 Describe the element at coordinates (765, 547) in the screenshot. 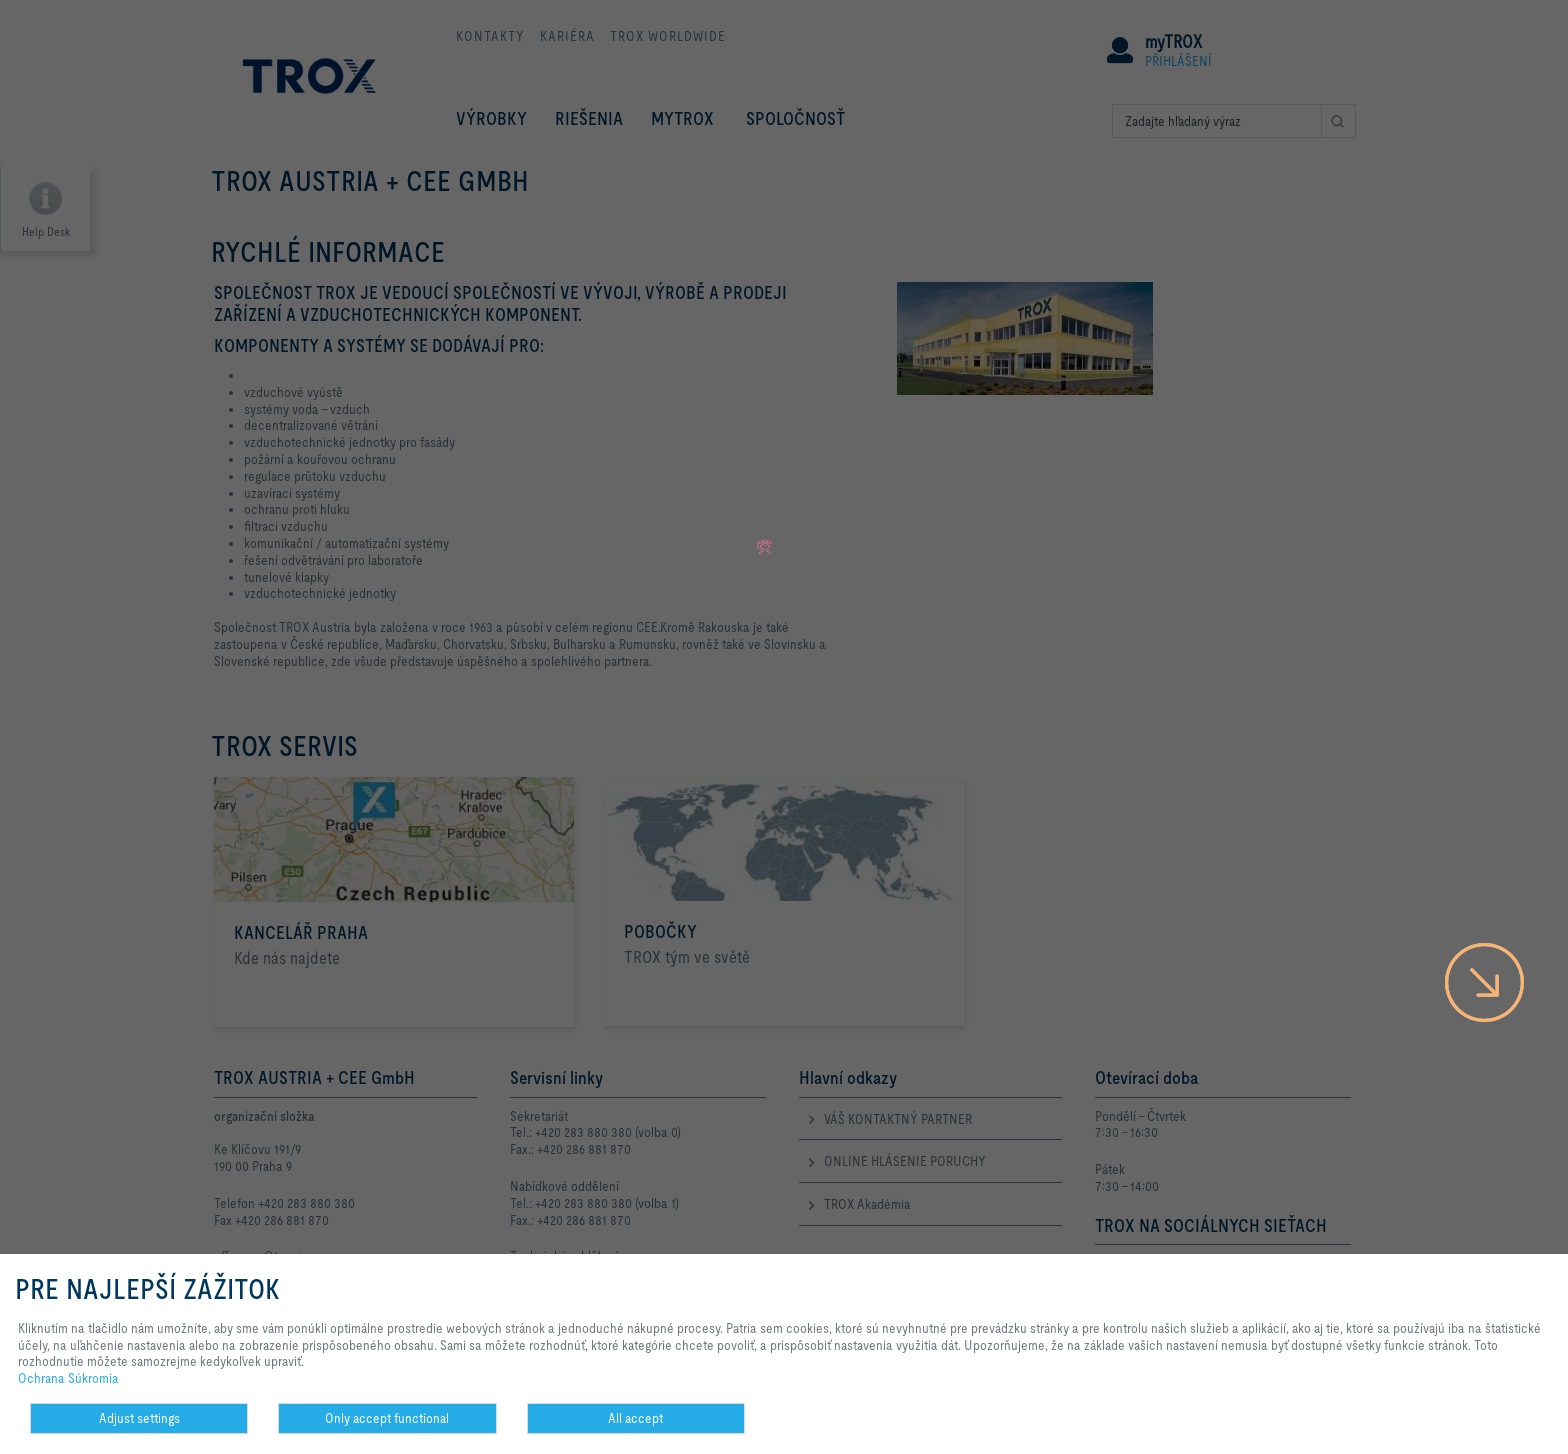

I see `view student profile or account` at that location.